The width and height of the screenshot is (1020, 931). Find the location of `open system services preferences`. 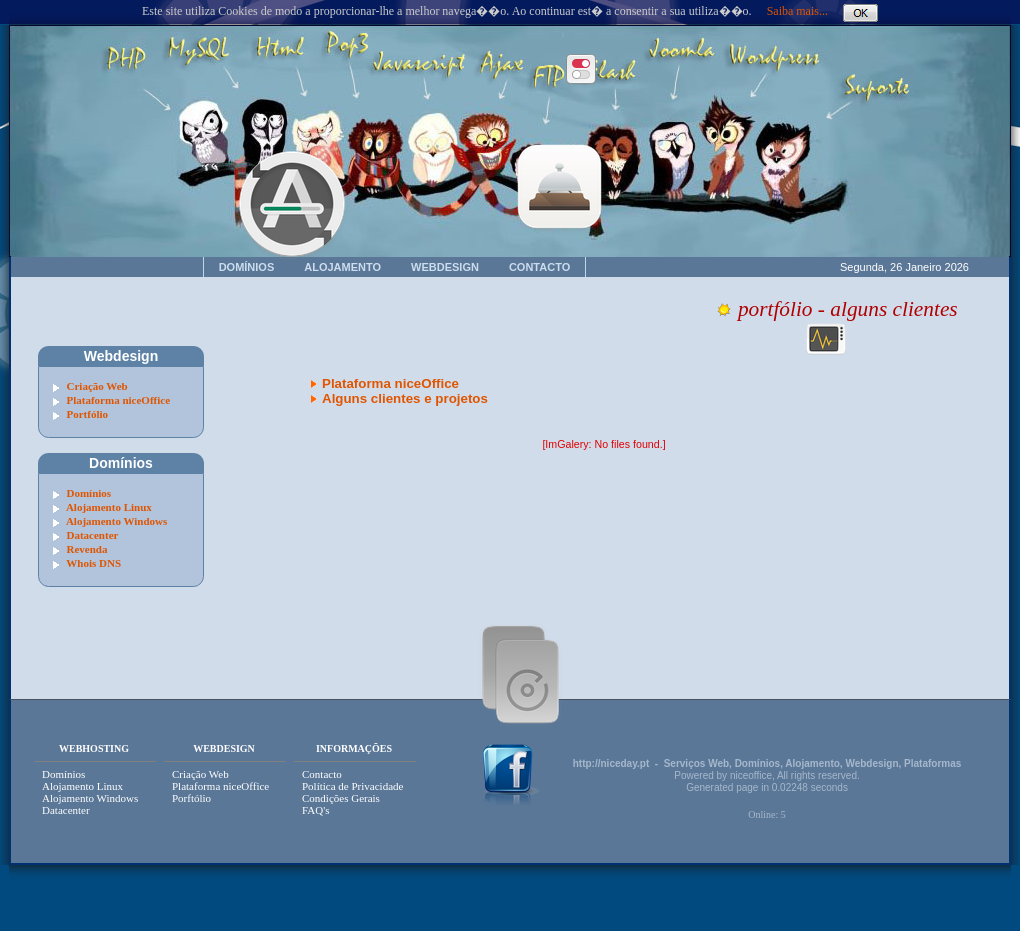

open system services preferences is located at coordinates (559, 186).